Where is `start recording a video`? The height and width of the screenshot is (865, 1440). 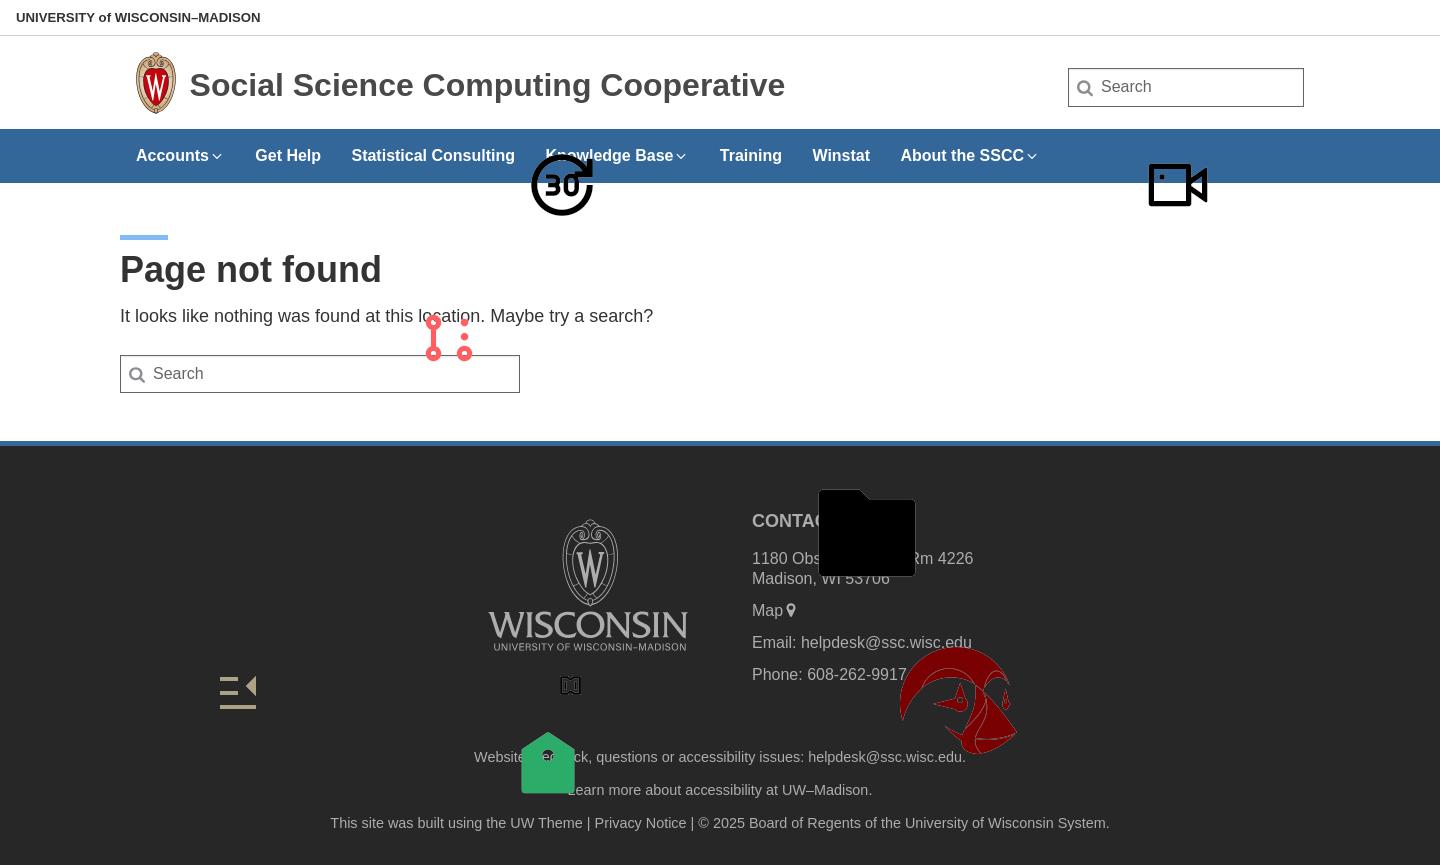
start recording a video is located at coordinates (1178, 185).